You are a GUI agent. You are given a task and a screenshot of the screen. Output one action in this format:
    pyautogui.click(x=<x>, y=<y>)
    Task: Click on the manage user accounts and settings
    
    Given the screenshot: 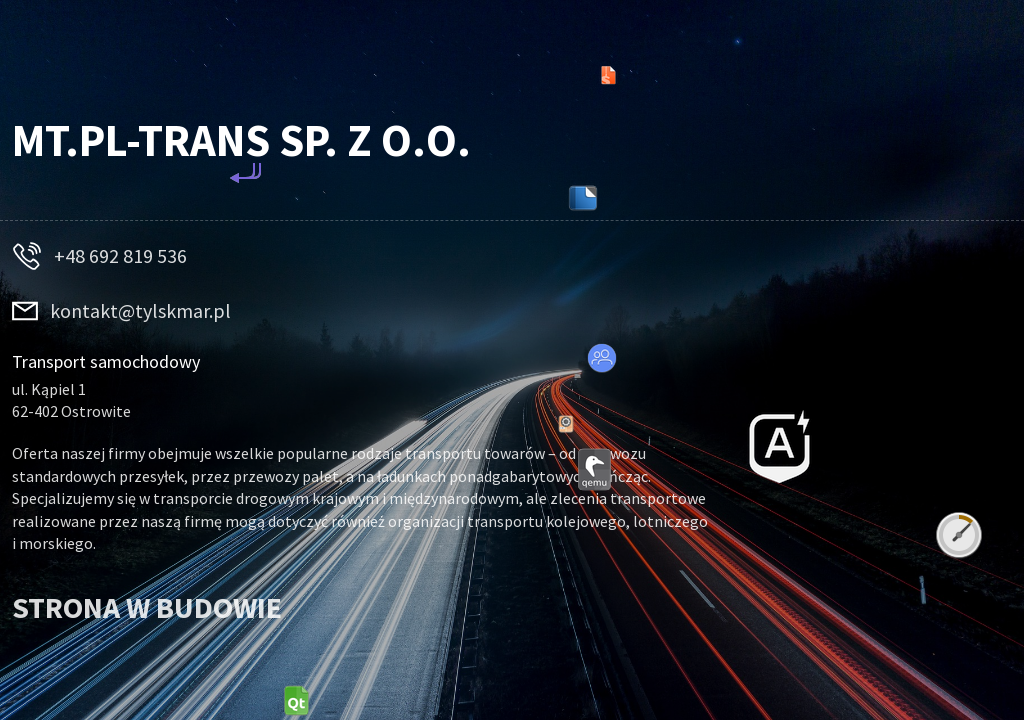 What is the action you would take?
    pyautogui.click(x=602, y=358)
    